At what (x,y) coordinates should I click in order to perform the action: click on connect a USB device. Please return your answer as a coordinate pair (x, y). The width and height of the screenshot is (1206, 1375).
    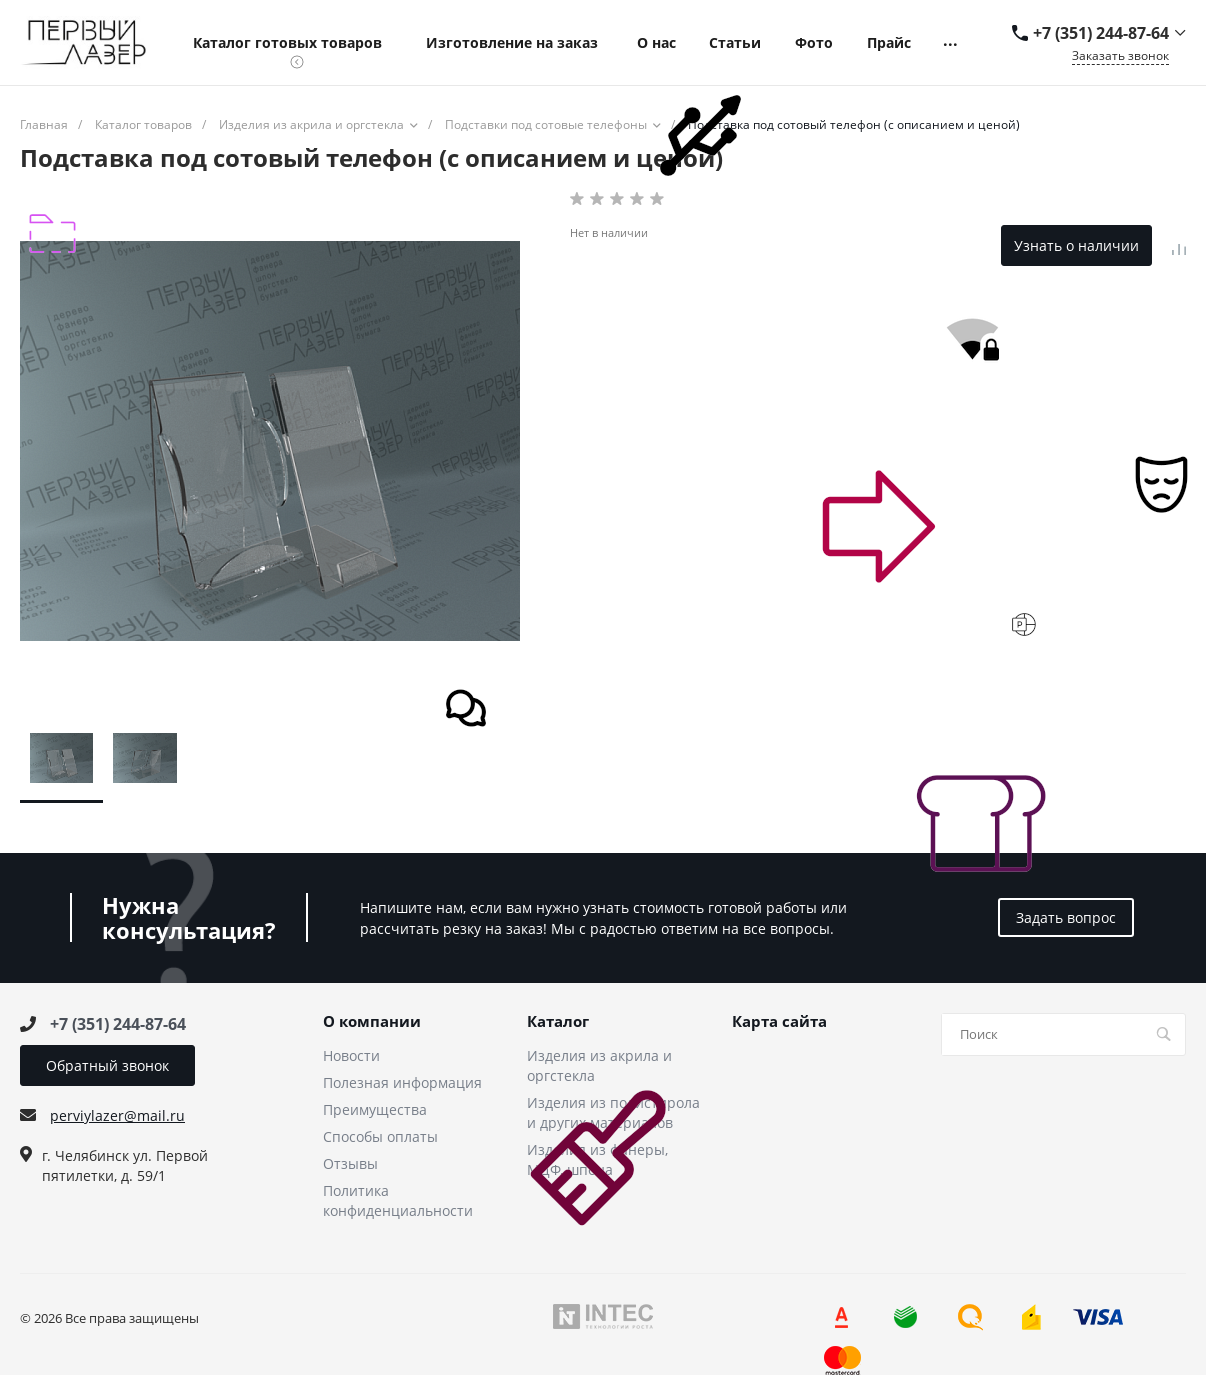
    Looking at the image, I should click on (700, 135).